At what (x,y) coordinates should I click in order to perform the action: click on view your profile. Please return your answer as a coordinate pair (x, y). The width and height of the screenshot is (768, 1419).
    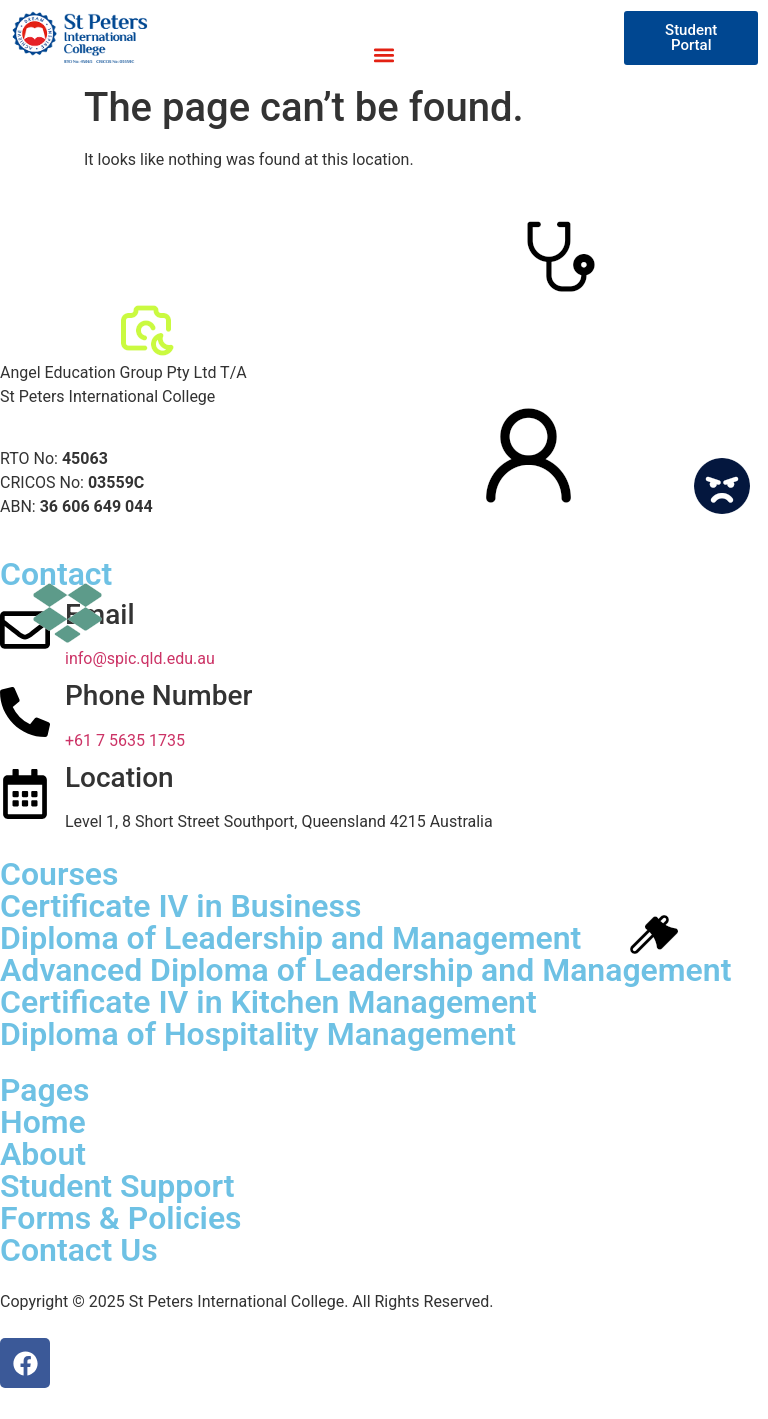
    Looking at the image, I should click on (528, 455).